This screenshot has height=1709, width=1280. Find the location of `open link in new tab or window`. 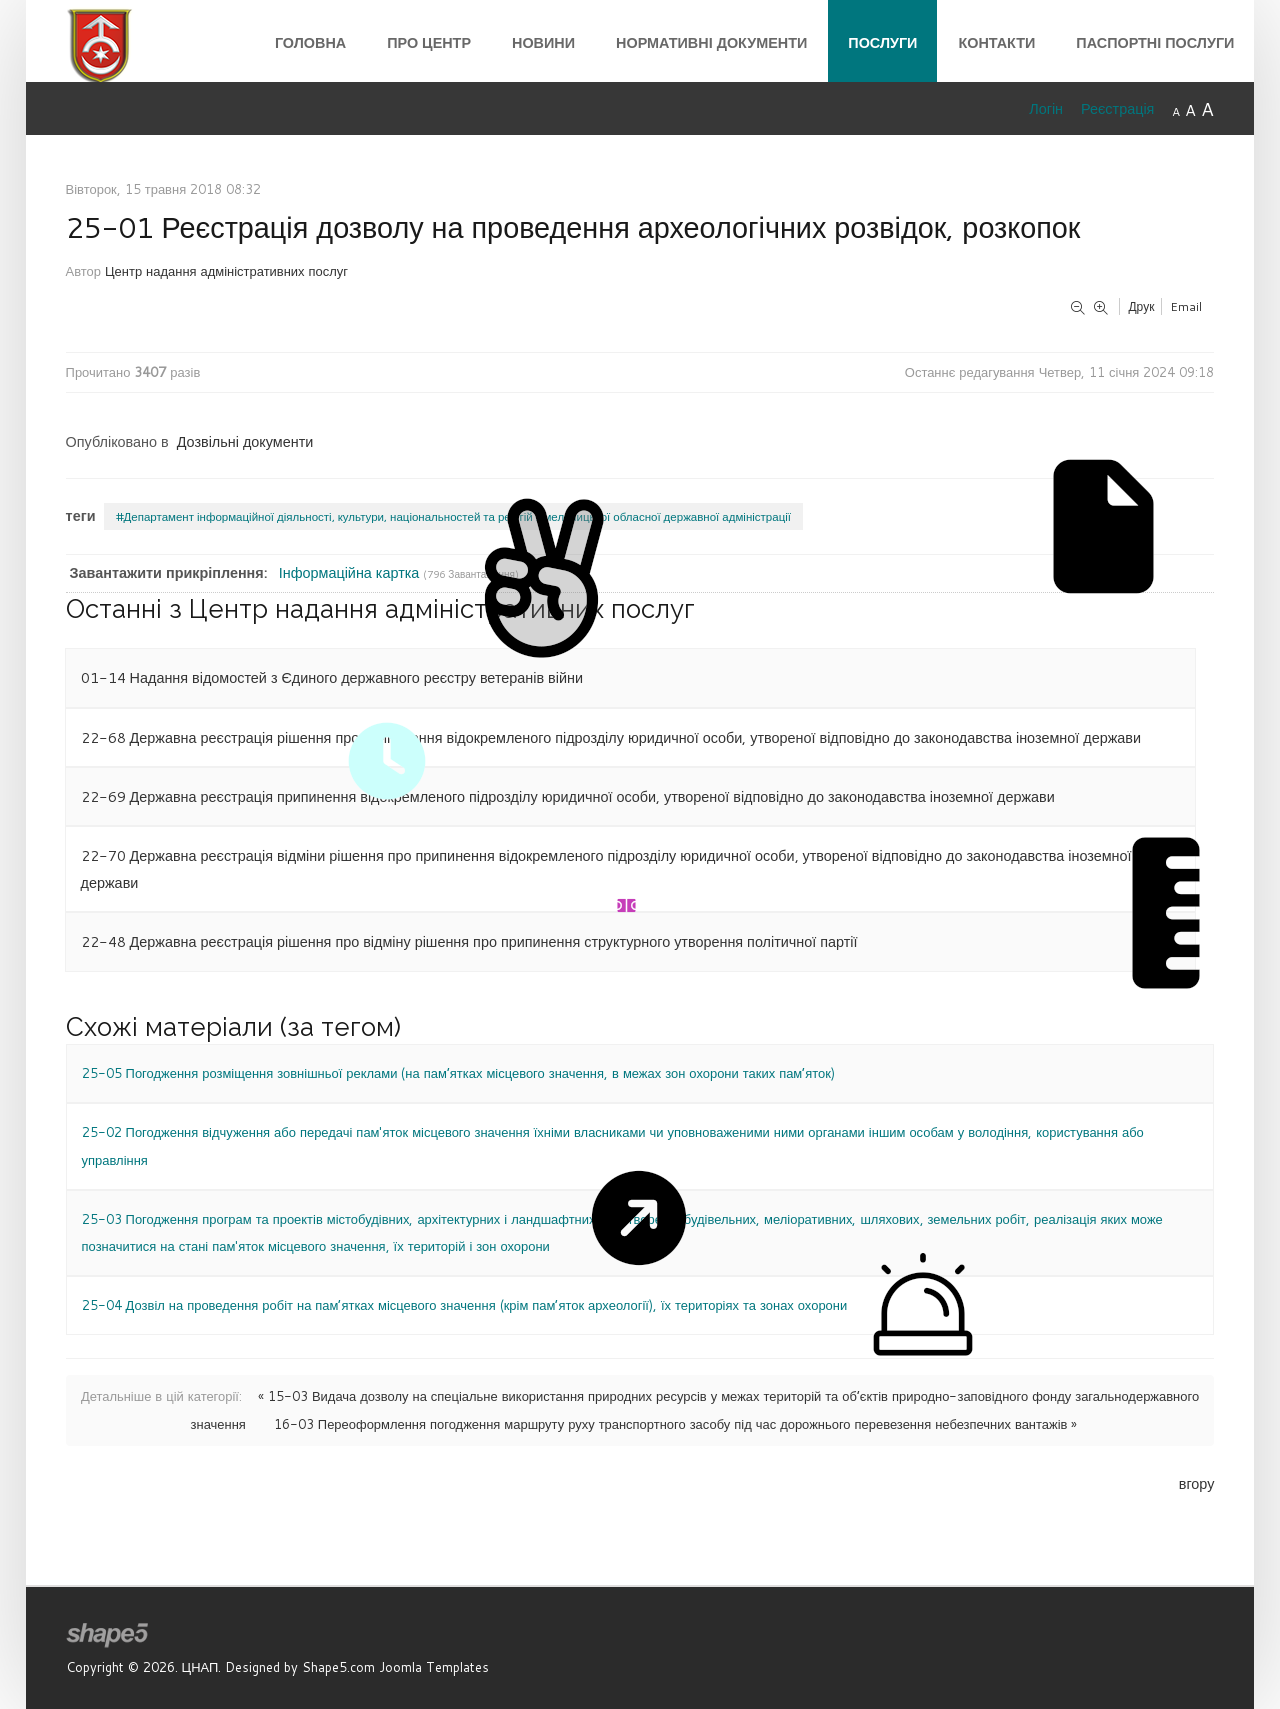

open link in new tab or window is located at coordinates (639, 1218).